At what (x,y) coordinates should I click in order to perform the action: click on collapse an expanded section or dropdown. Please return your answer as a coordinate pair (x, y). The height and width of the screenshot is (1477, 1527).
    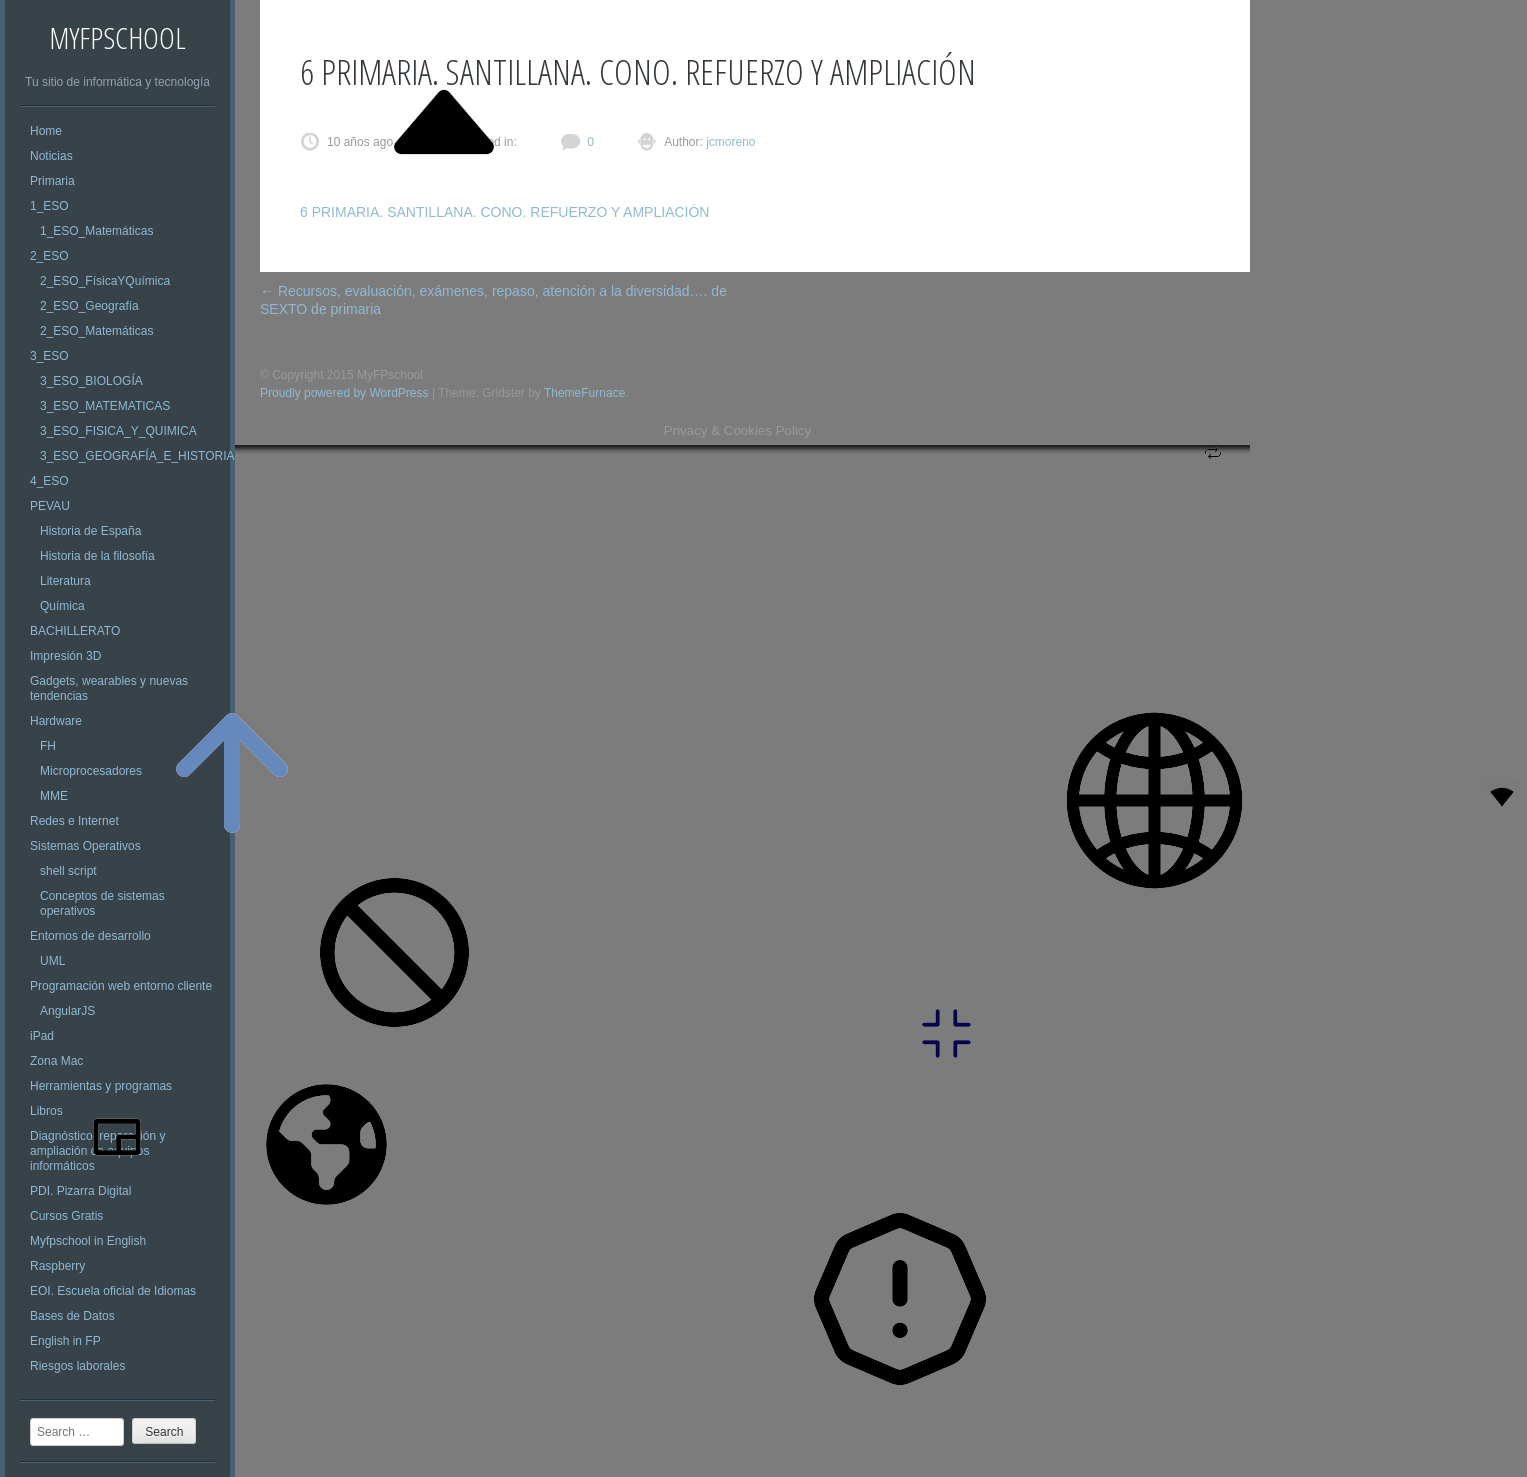
    Looking at the image, I should click on (444, 122).